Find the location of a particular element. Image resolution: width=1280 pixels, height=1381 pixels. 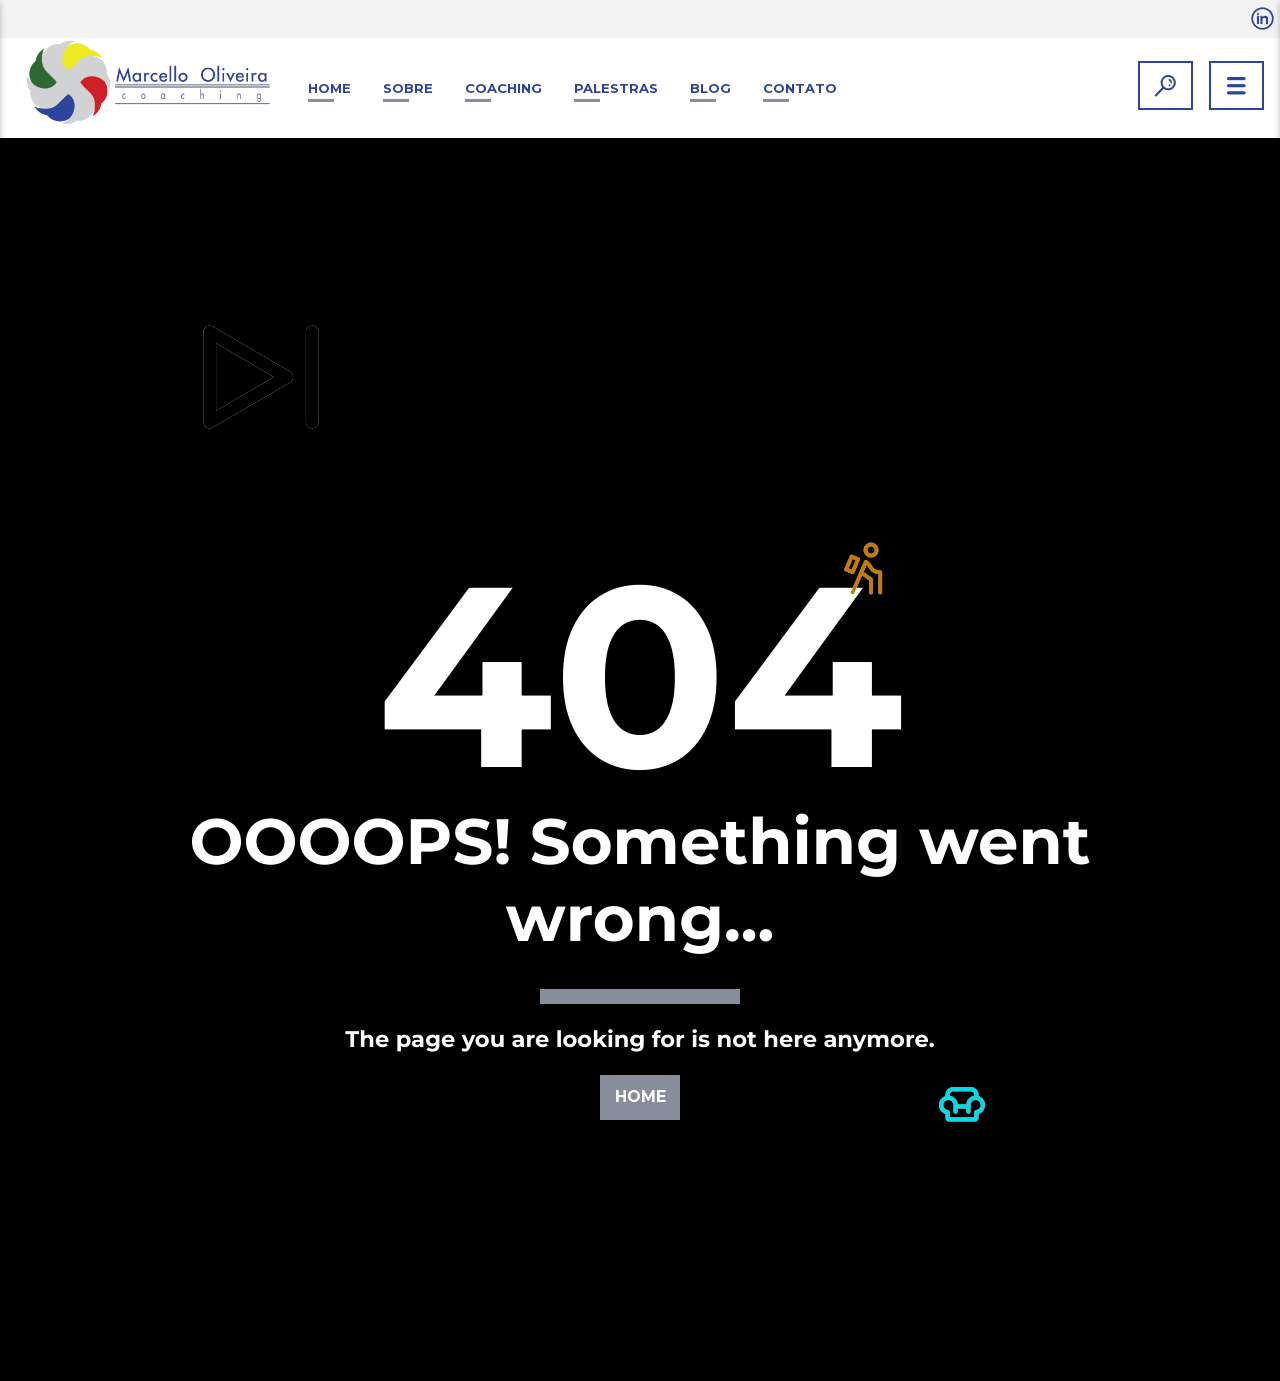

skip to the next track is located at coordinates (261, 377).